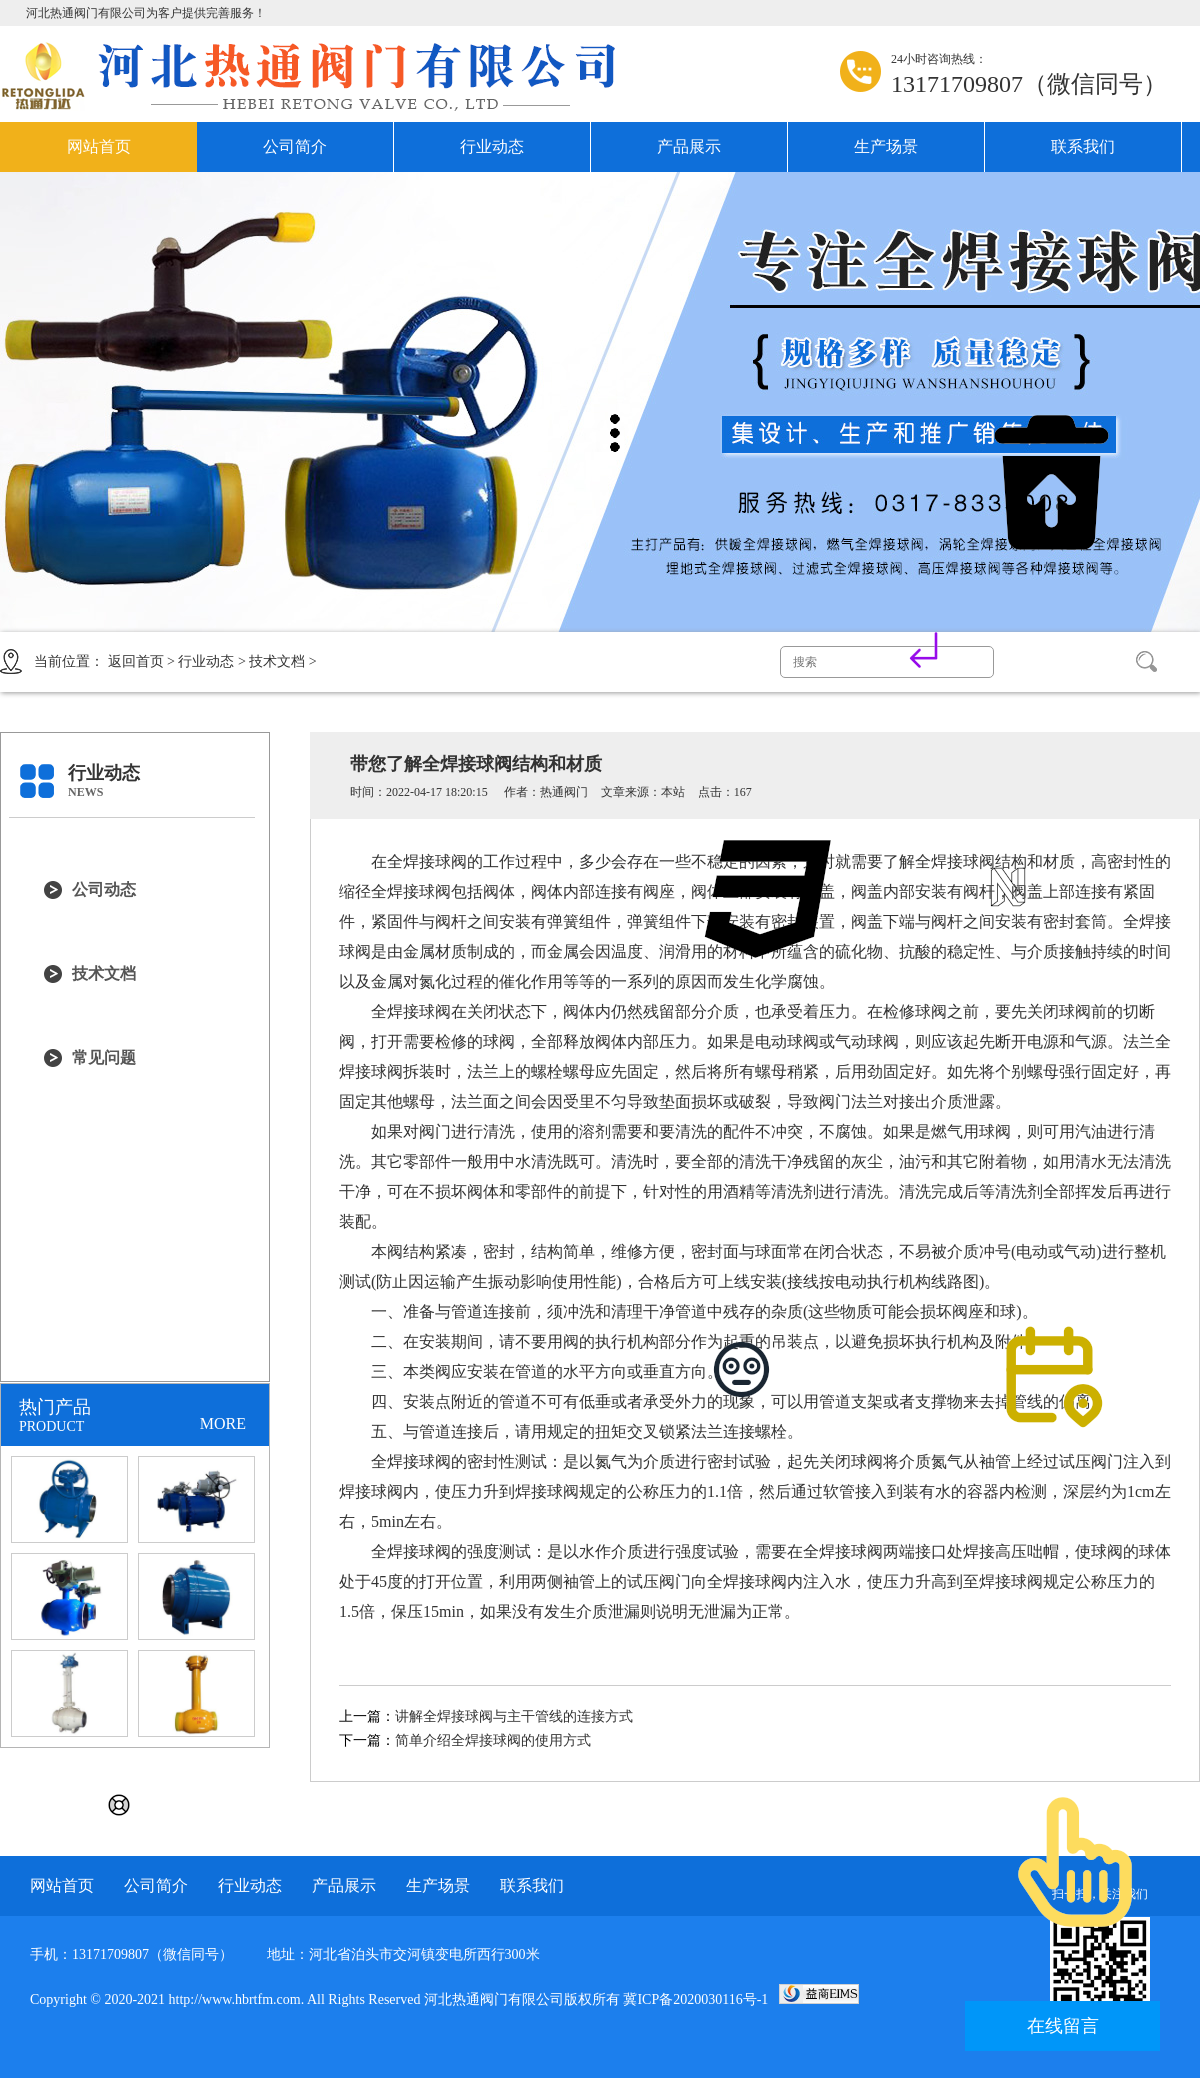 Image resolution: width=1200 pixels, height=2078 pixels. I want to click on return or enter key, so click(925, 650).